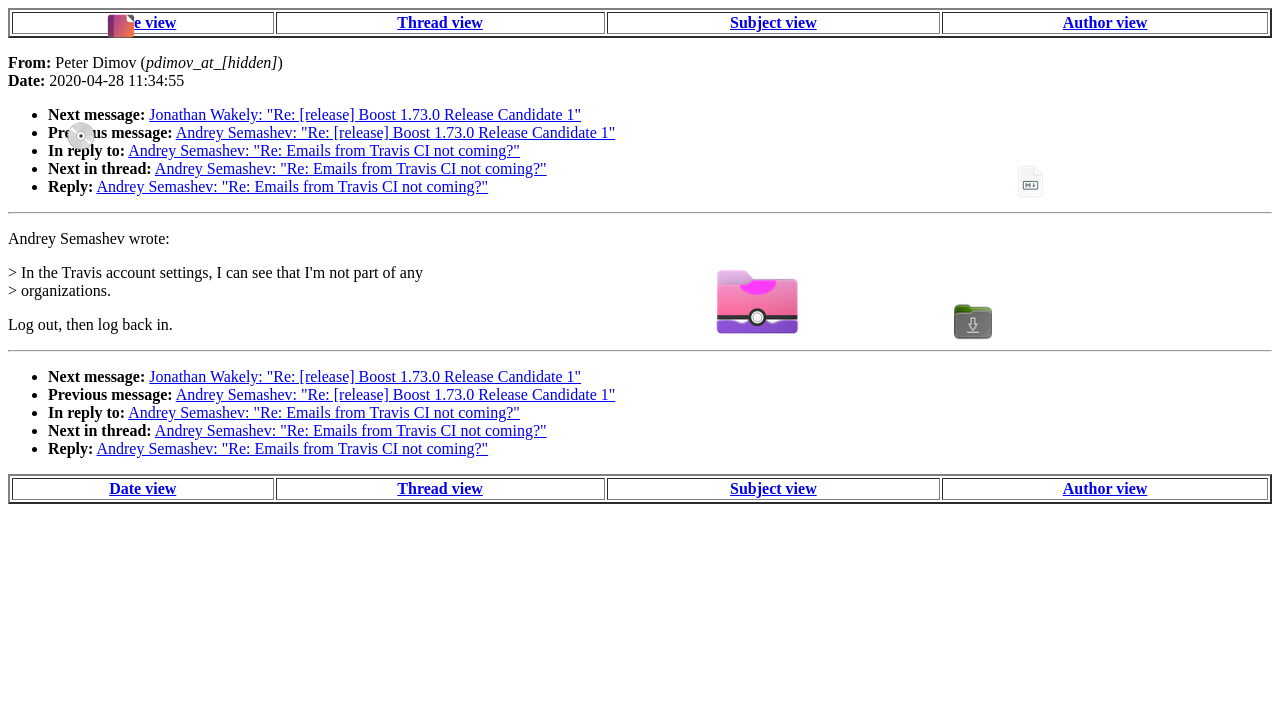 The image size is (1280, 720). I want to click on access your downloads folder, so click(973, 321).